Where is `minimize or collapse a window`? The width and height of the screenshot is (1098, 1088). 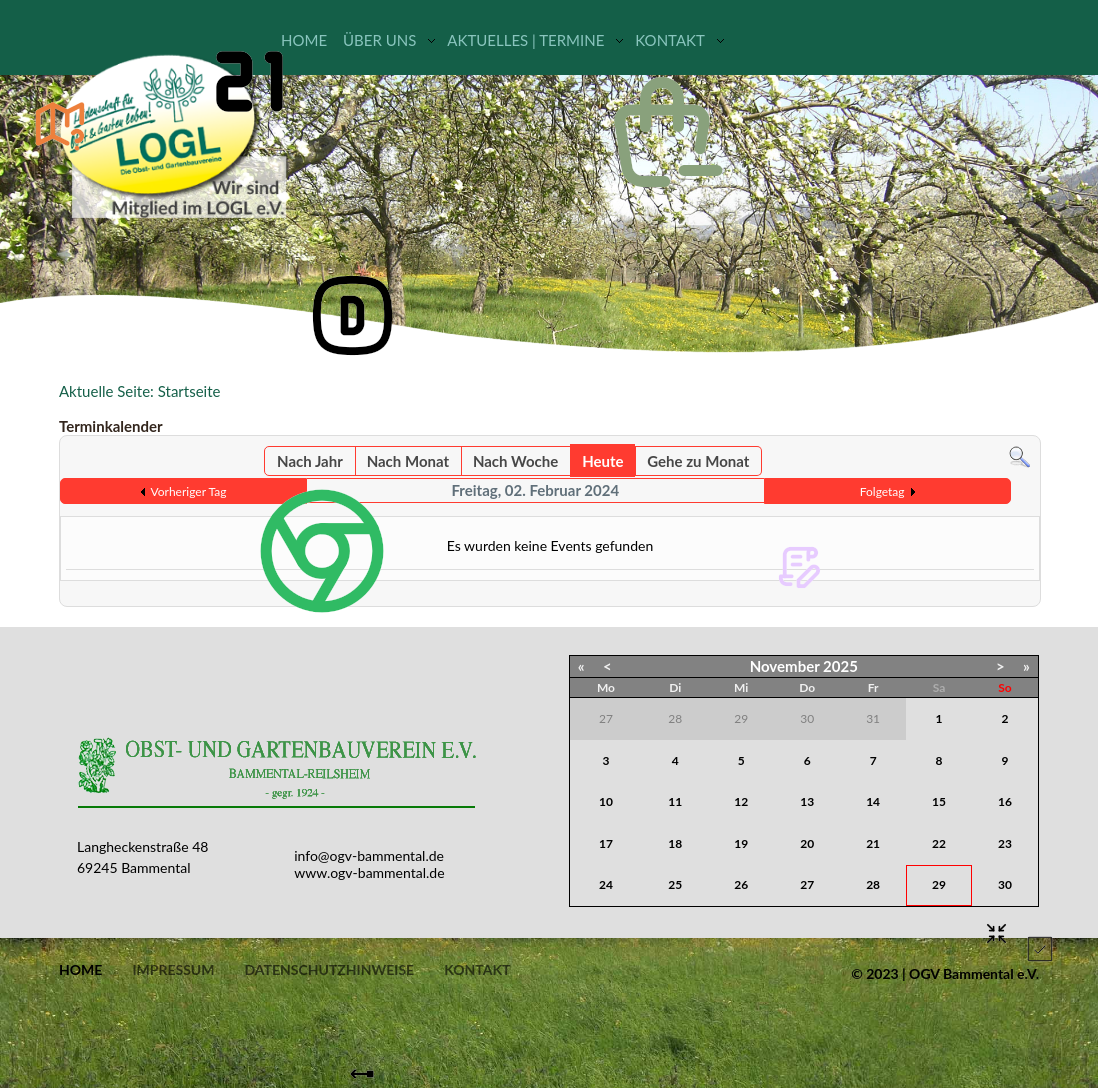 minimize or collapse a window is located at coordinates (996, 933).